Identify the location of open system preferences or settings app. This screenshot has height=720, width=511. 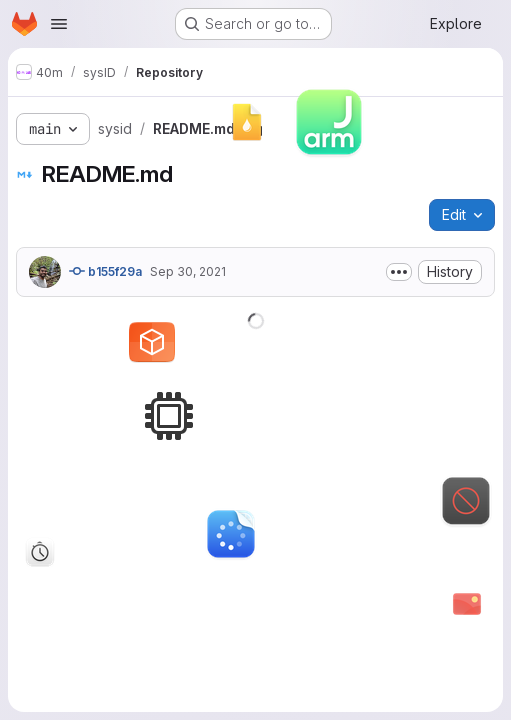
(231, 534).